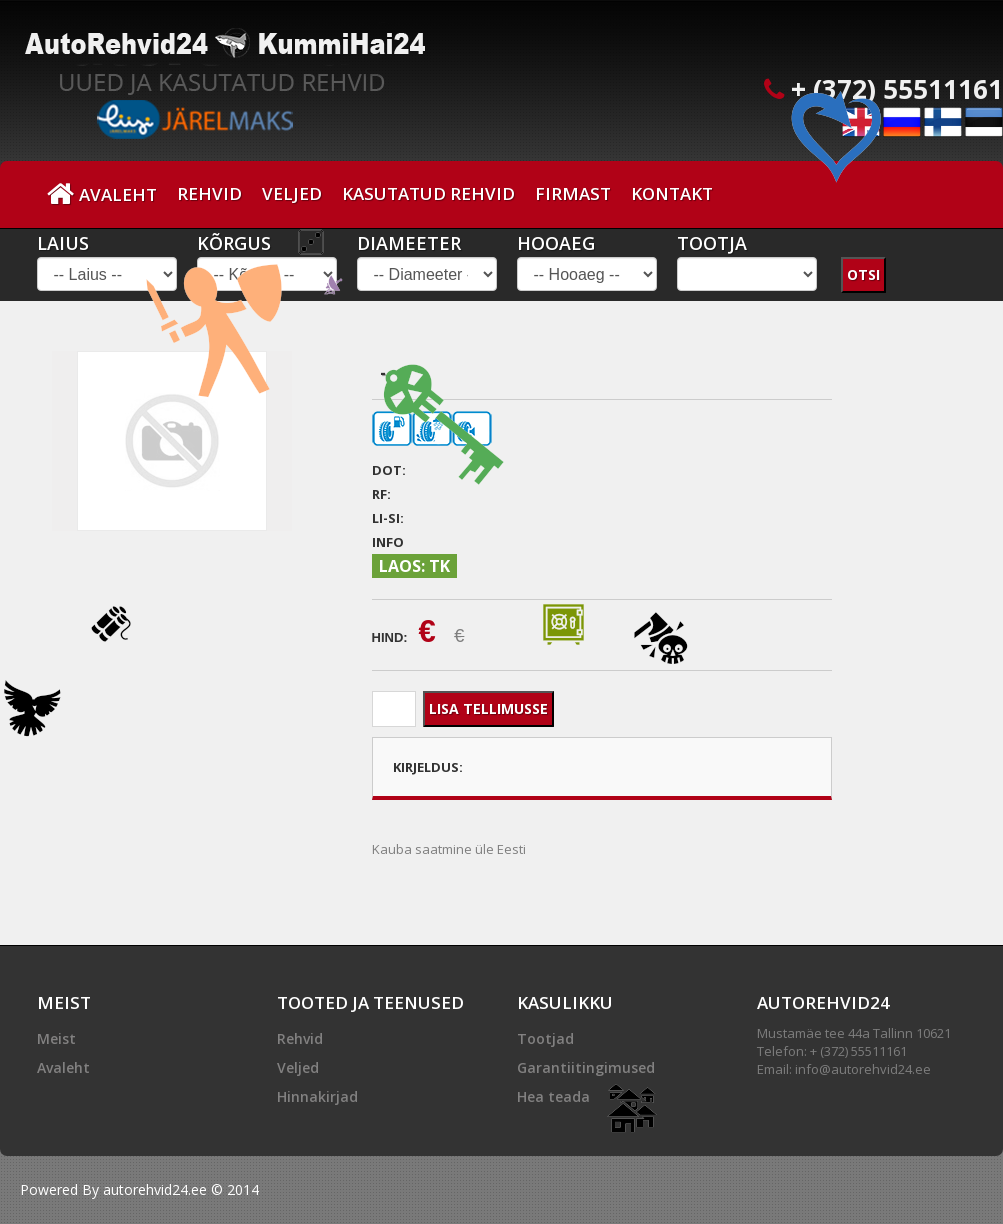 The height and width of the screenshot is (1224, 1003). What do you see at coordinates (32, 709) in the screenshot?
I see `indicates peace or harmony state` at bounding box center [32, 709].